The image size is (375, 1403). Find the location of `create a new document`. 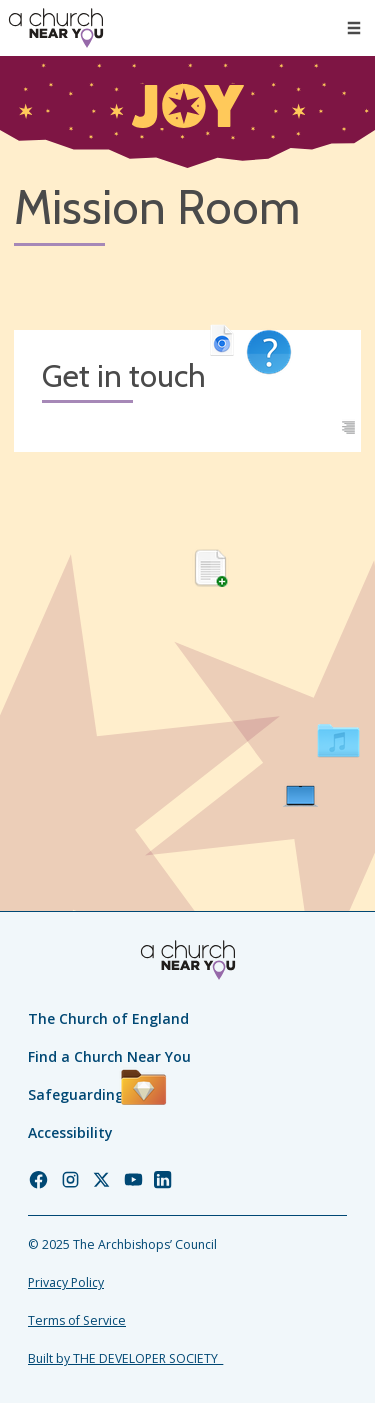

create a new document is located at coordinates (210, 567).